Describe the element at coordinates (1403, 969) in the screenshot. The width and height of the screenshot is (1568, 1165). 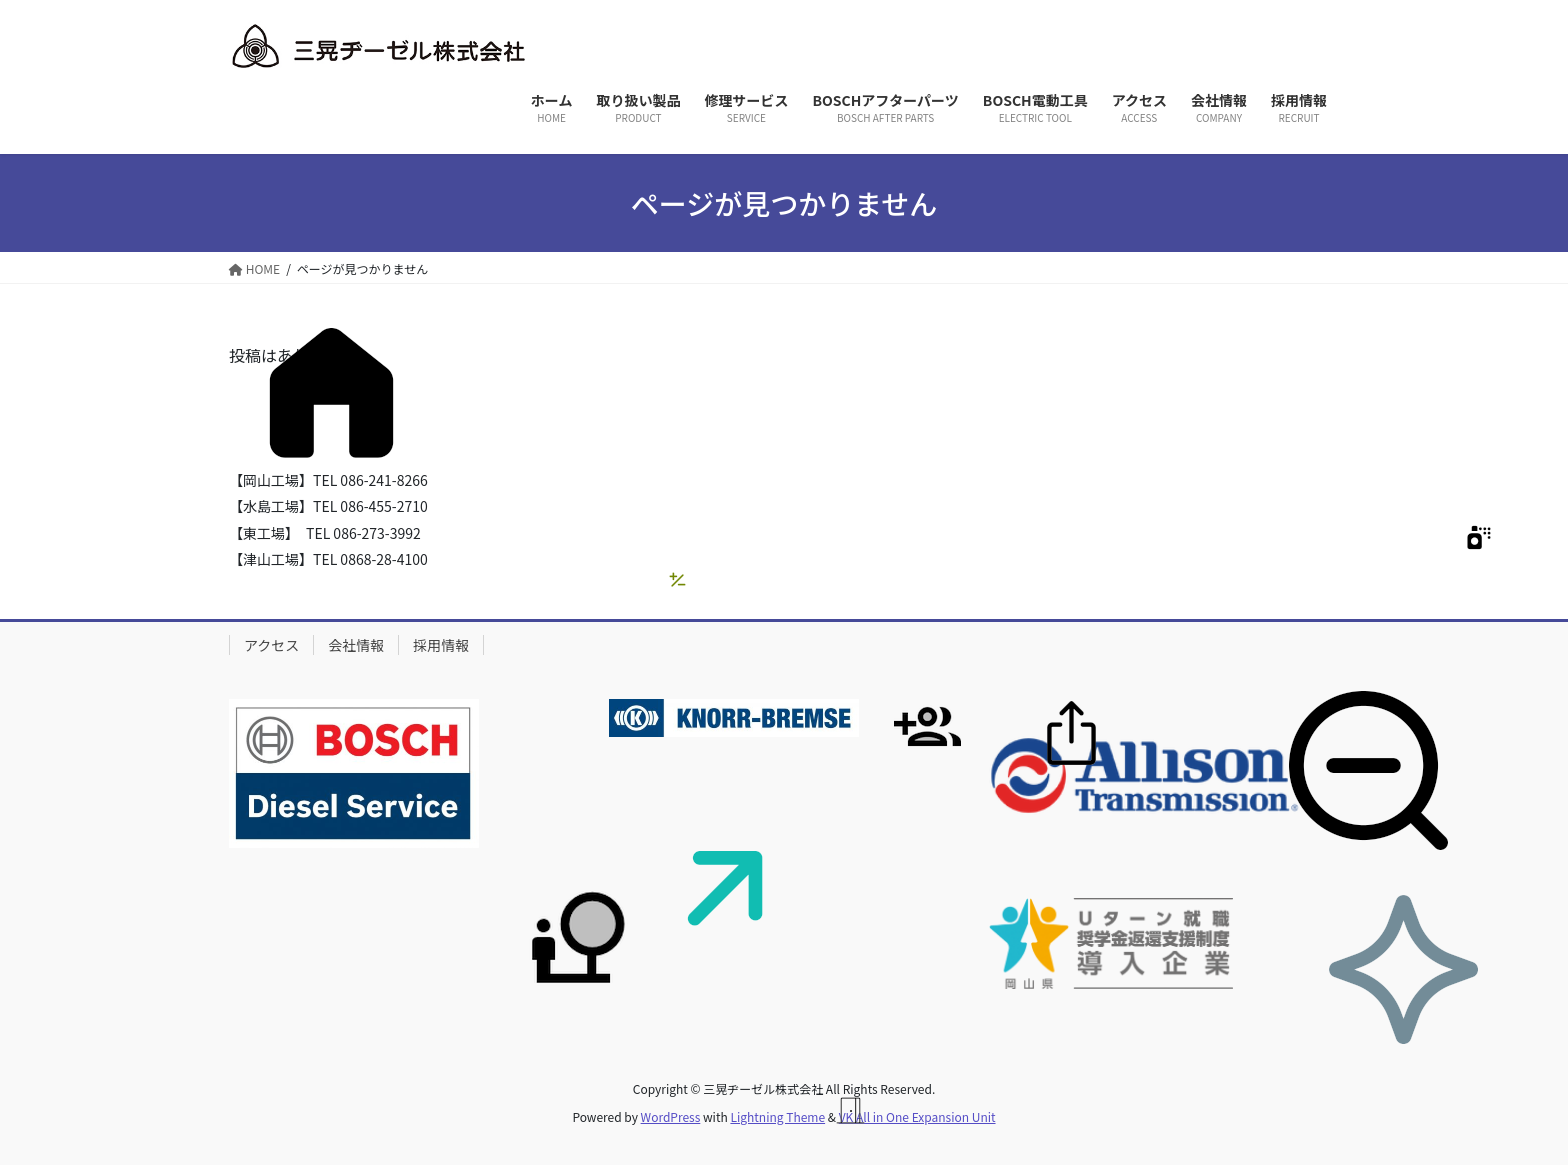
I see `indicates AI-generated or enhanced content` at that location.